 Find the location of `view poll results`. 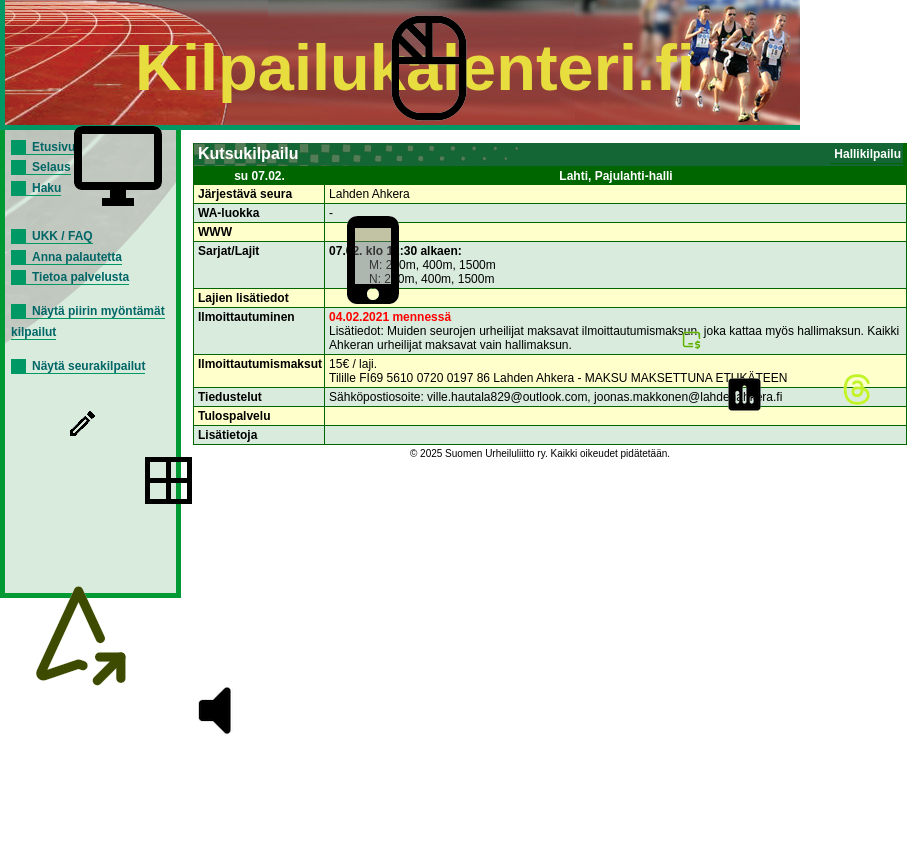

view poll results is located at coordinates (744, 394).